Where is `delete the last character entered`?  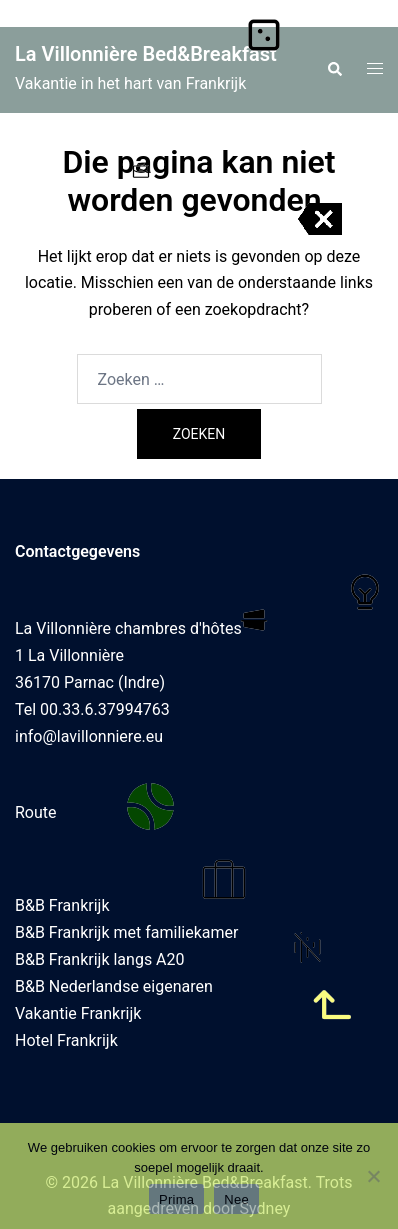 delete the last character entered is located at coordinates (320, 219).